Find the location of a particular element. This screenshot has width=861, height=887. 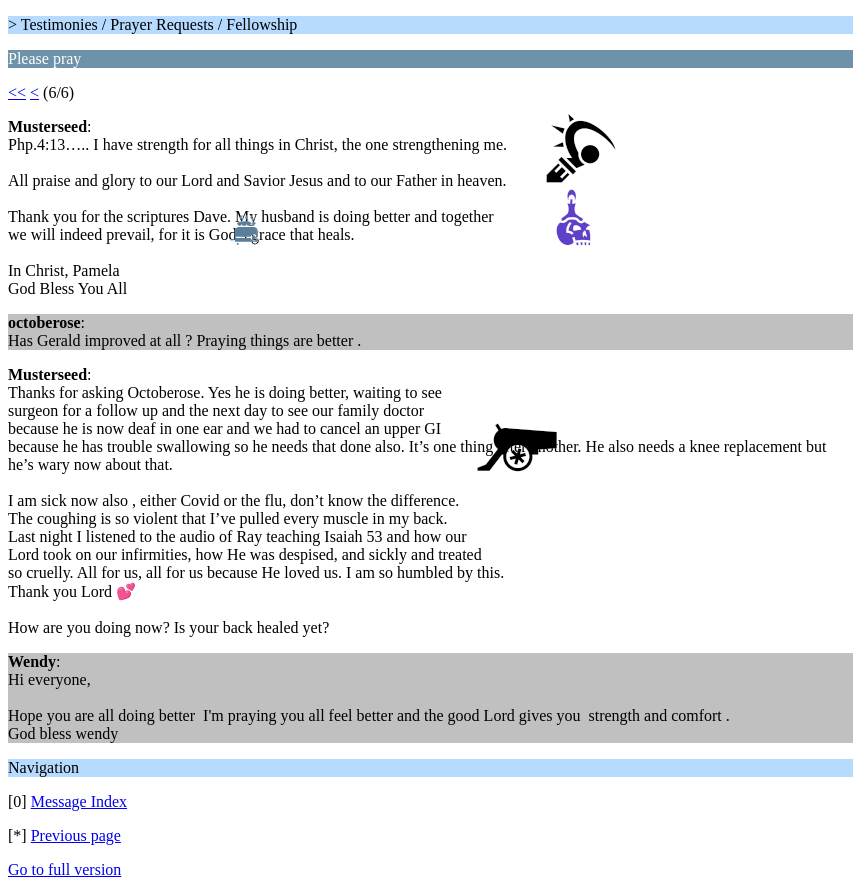

kitchen appliance or cooking-related feature is located at coordinates (244, 230).